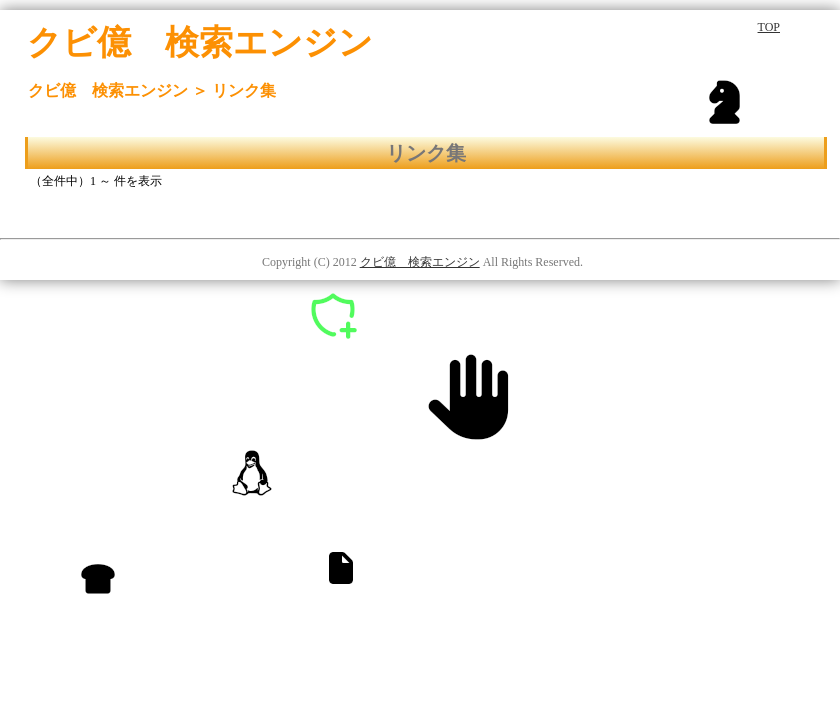  I want to click on stop or pause an action, so click(471, 397).